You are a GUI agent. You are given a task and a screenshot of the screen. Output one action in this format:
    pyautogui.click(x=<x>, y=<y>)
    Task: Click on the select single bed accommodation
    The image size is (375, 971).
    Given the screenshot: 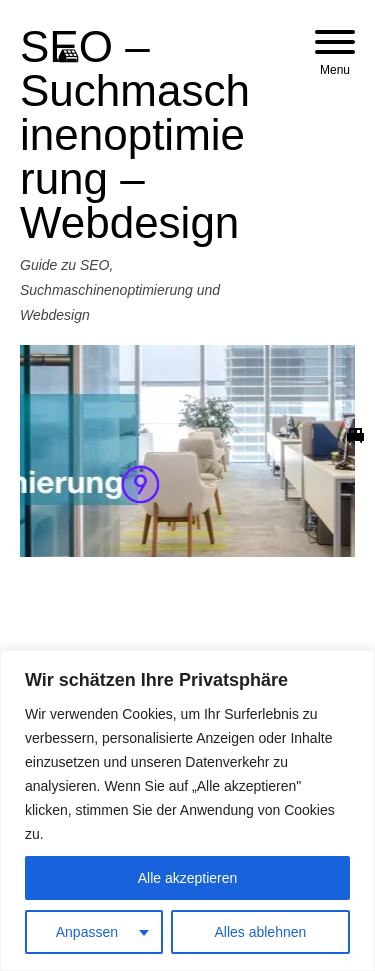 What is the action you would take?
    pyautogui.click(x=355, y=435)
    